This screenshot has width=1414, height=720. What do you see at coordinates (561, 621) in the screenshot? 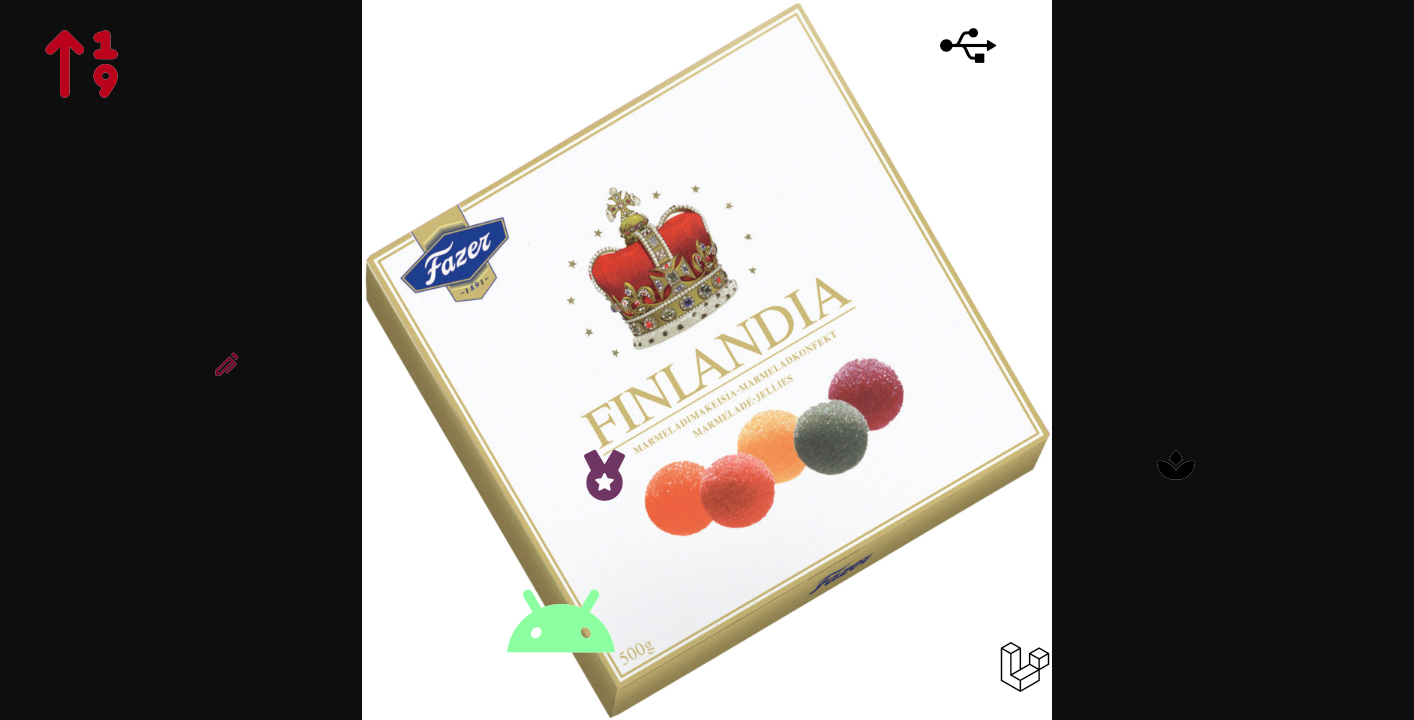
I see `android operating system logo` at bounding box center [561, 621].